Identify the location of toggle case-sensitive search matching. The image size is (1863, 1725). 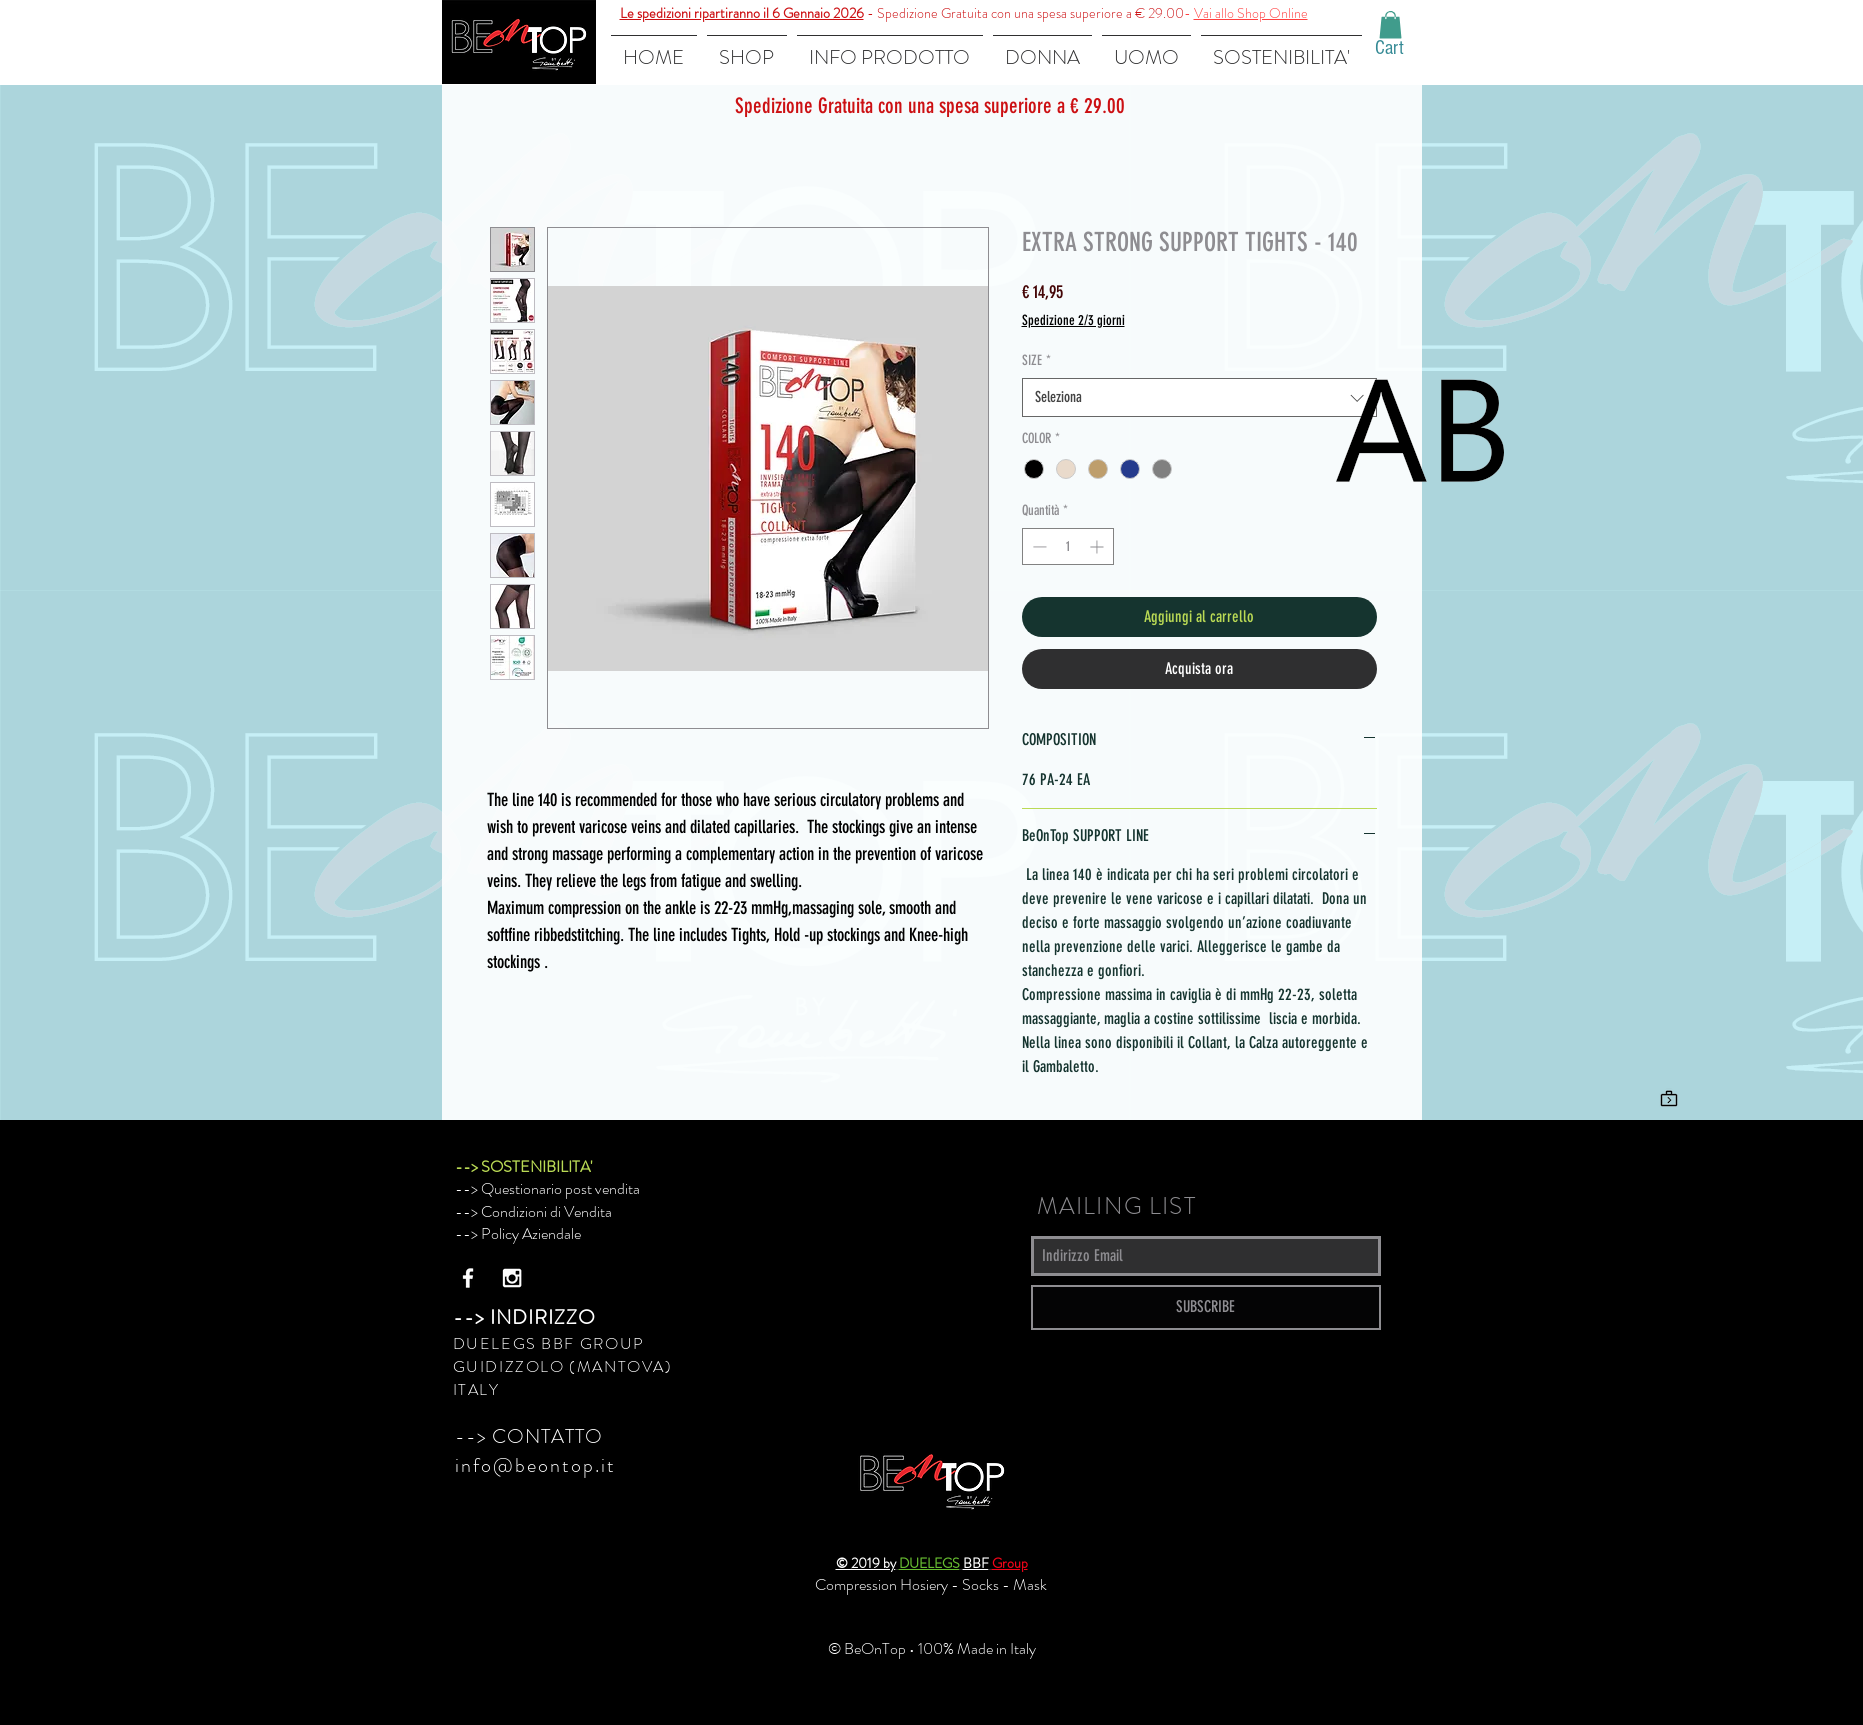
(1420, 442).